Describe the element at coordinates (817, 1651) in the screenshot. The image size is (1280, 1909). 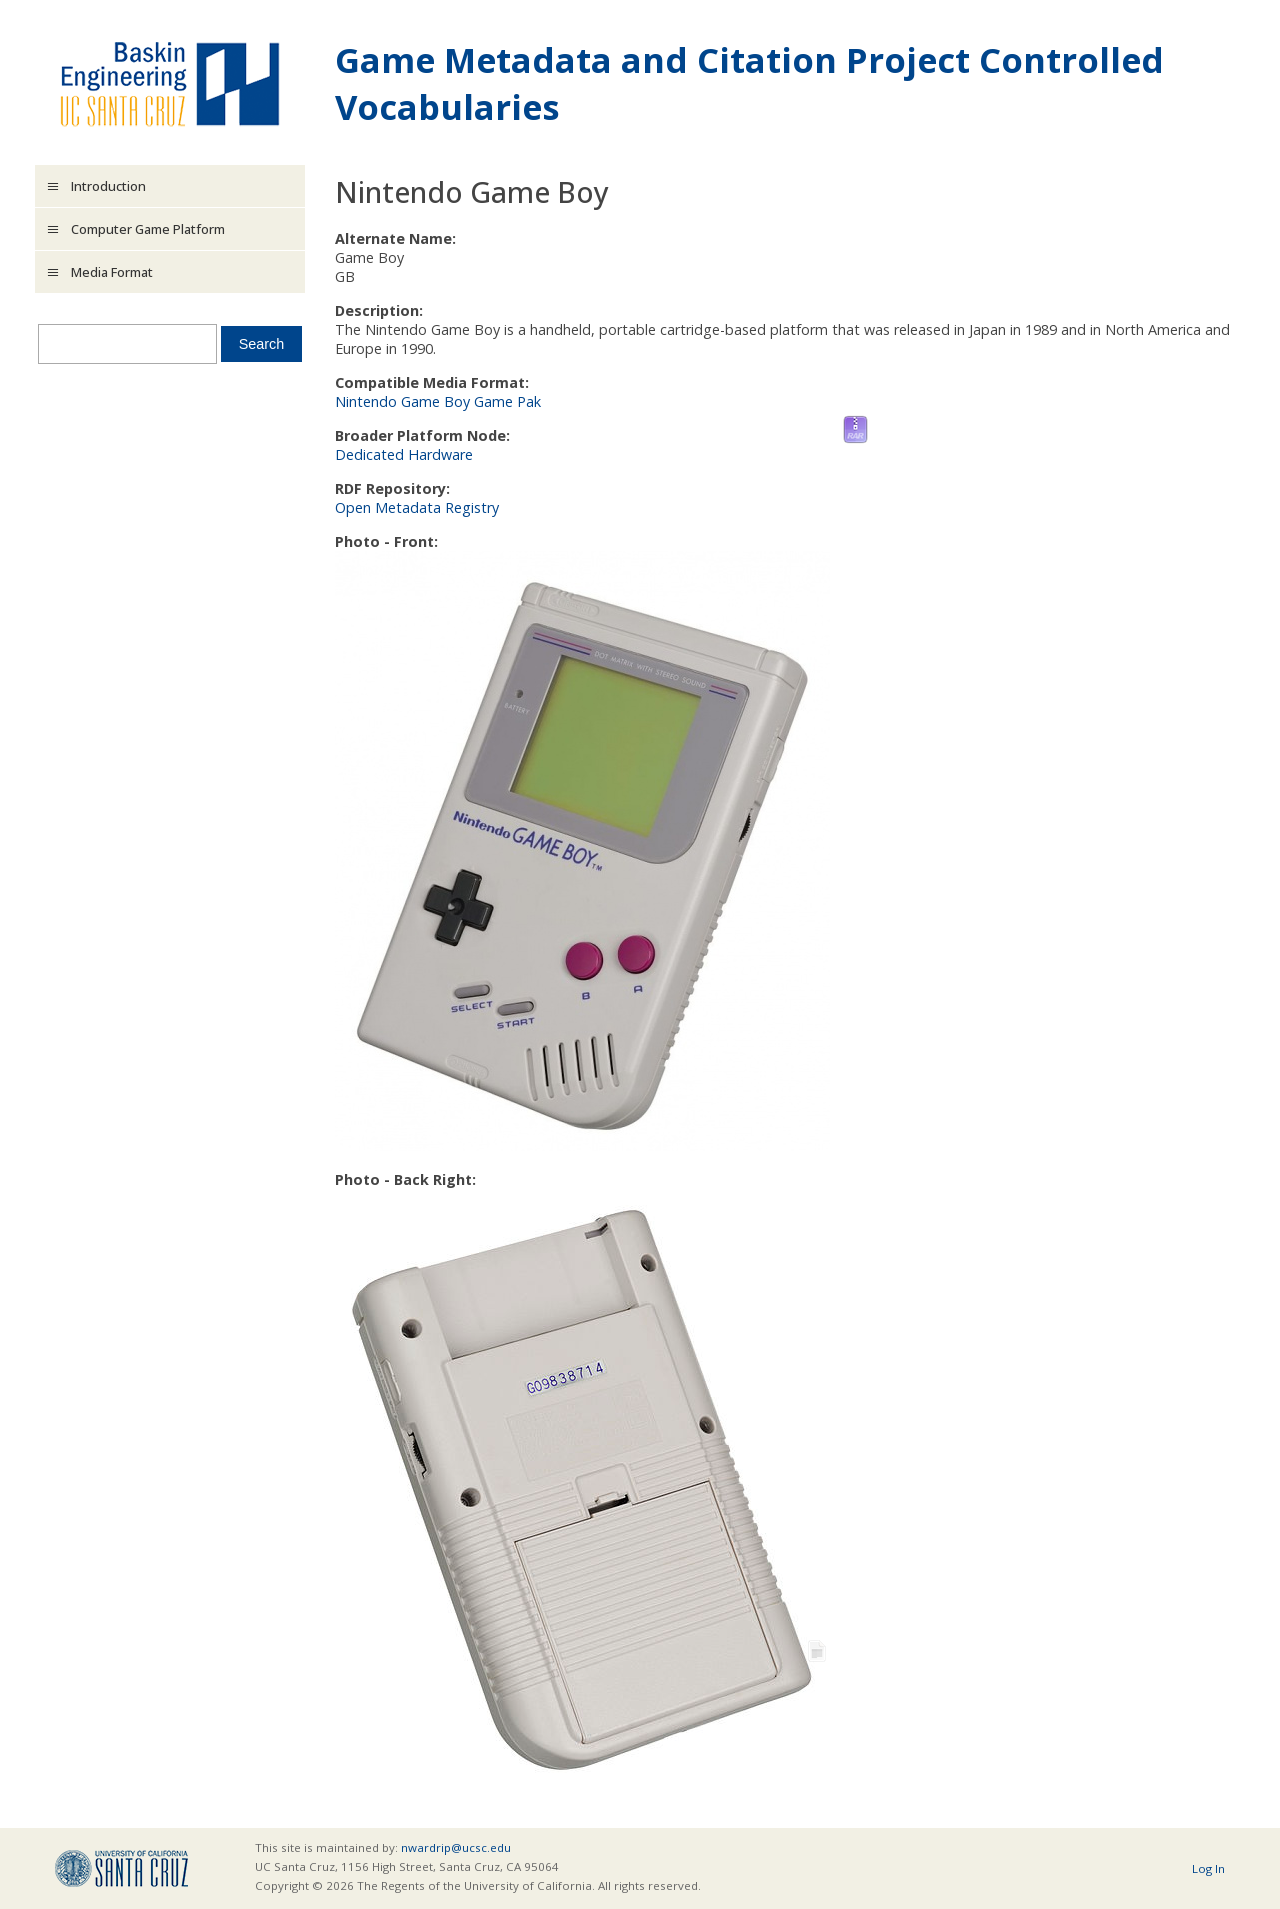
I see `open a plain text file` at that location.